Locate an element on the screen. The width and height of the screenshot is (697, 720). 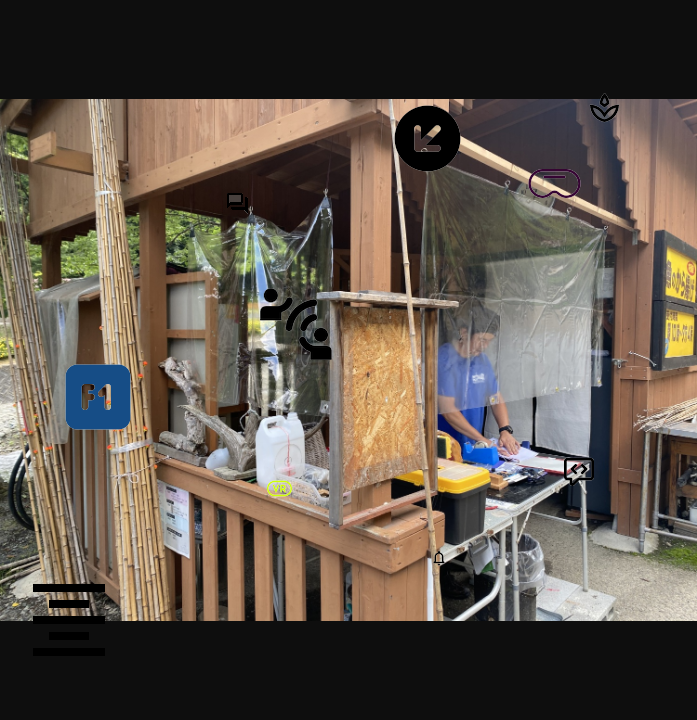
open code review comments is located at coordinates (579, 471).